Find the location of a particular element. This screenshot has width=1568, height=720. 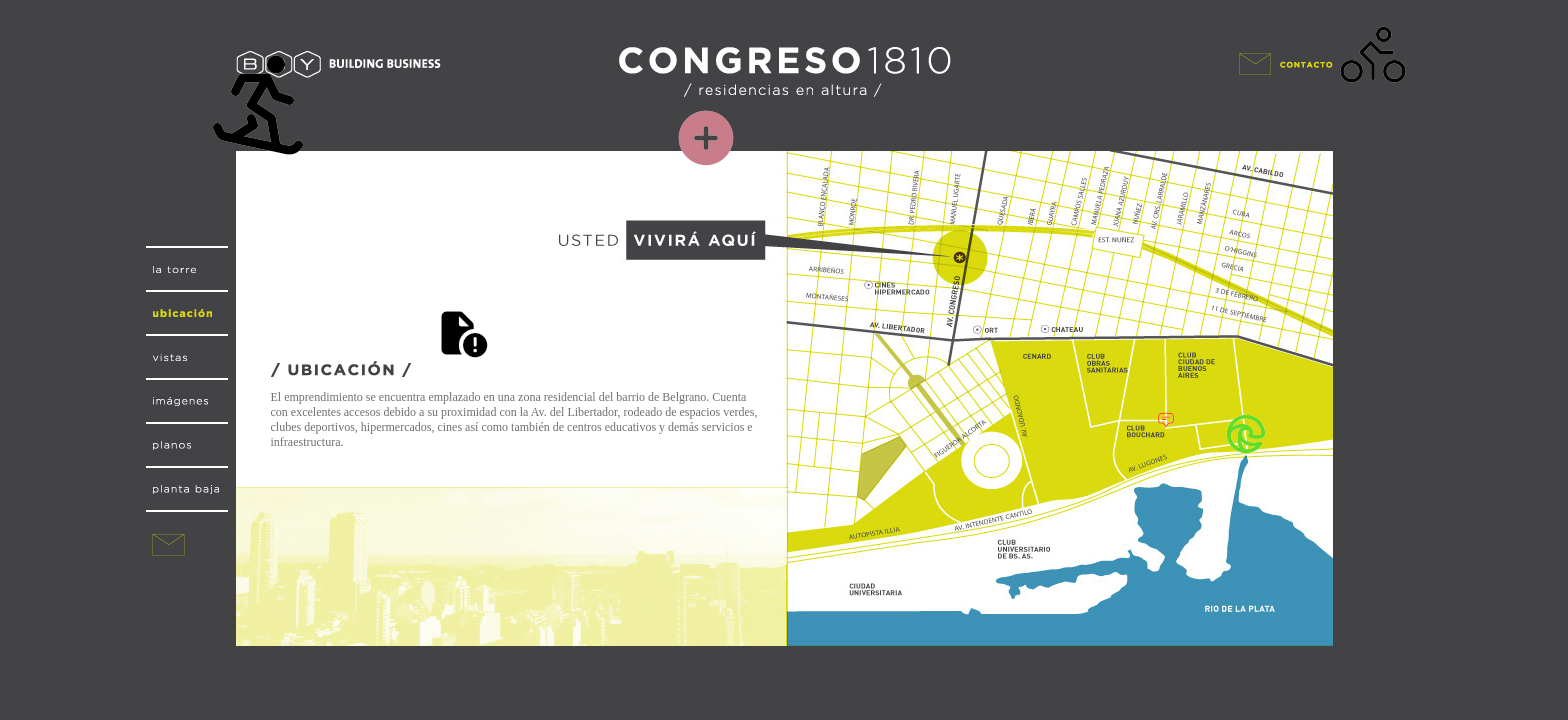

access snowboarding or winter sports content is located at coordinates (258, 105).